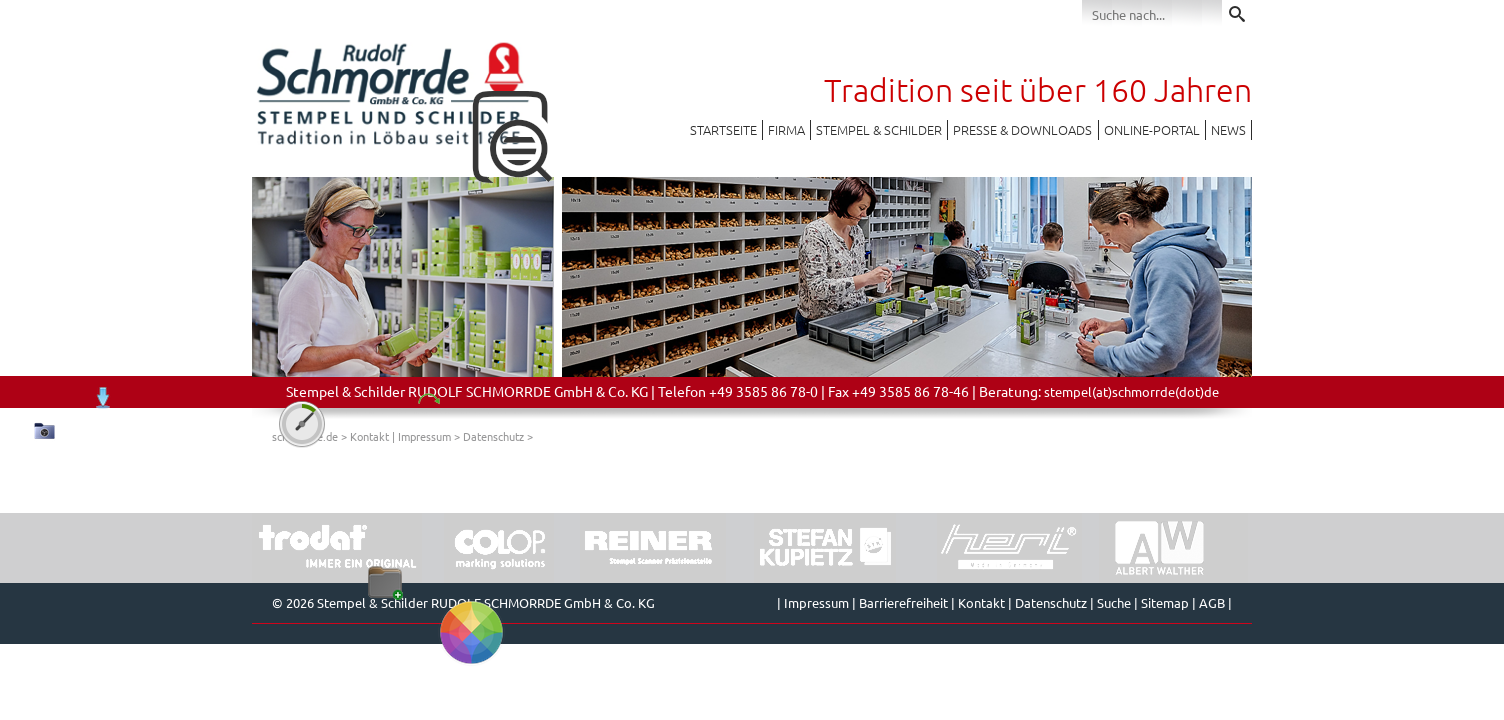 This screenshot has width=1504, height=720. Describe the element at coordinates (428, 398) in the screenshot. I see `redo the last undone action` at that location.